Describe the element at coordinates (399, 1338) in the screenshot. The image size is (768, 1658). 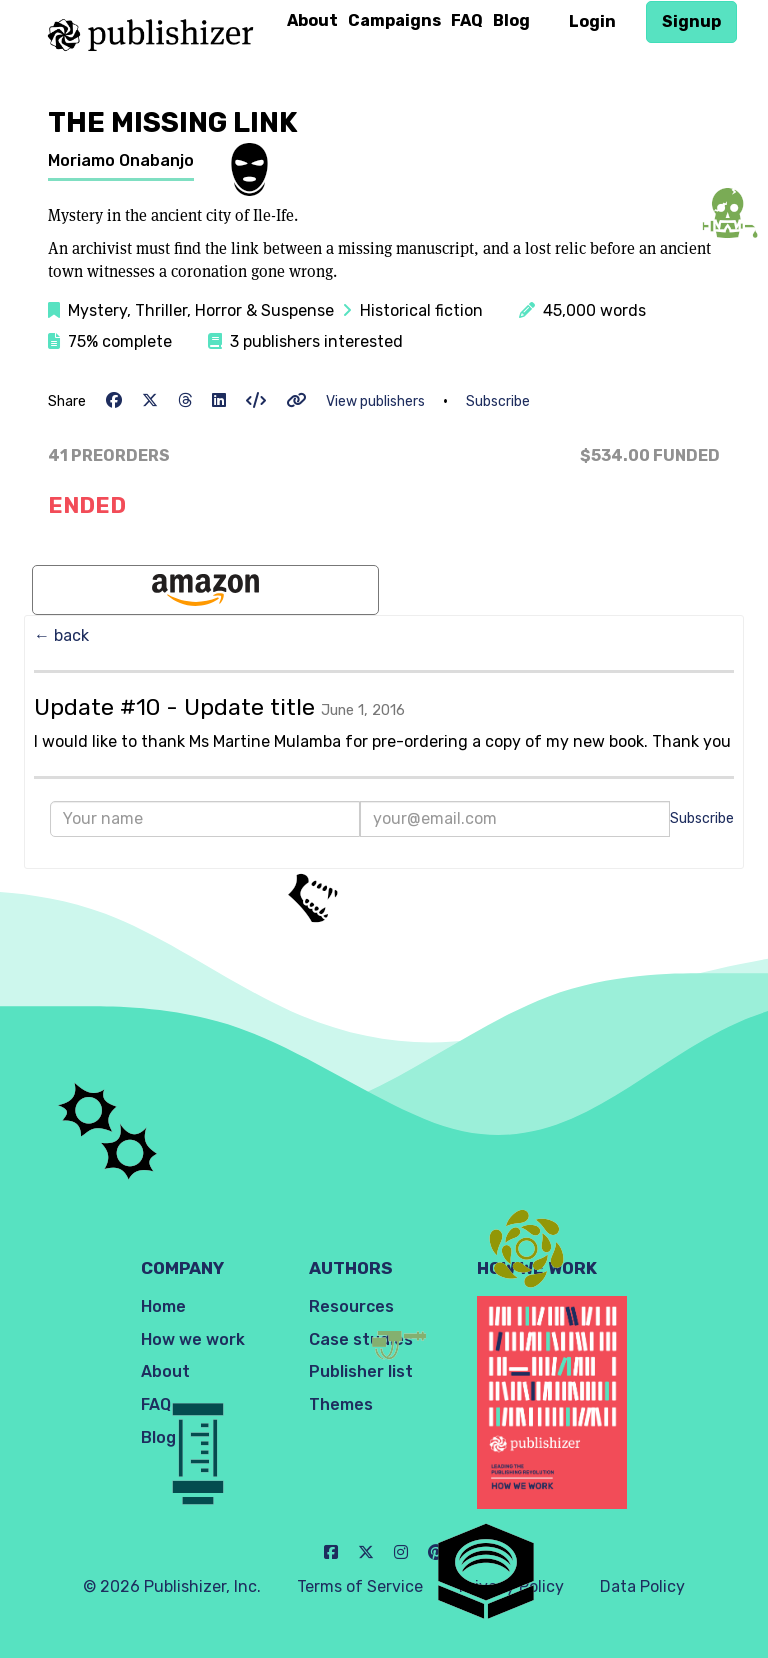
I see `select minigun weapon` at that location.